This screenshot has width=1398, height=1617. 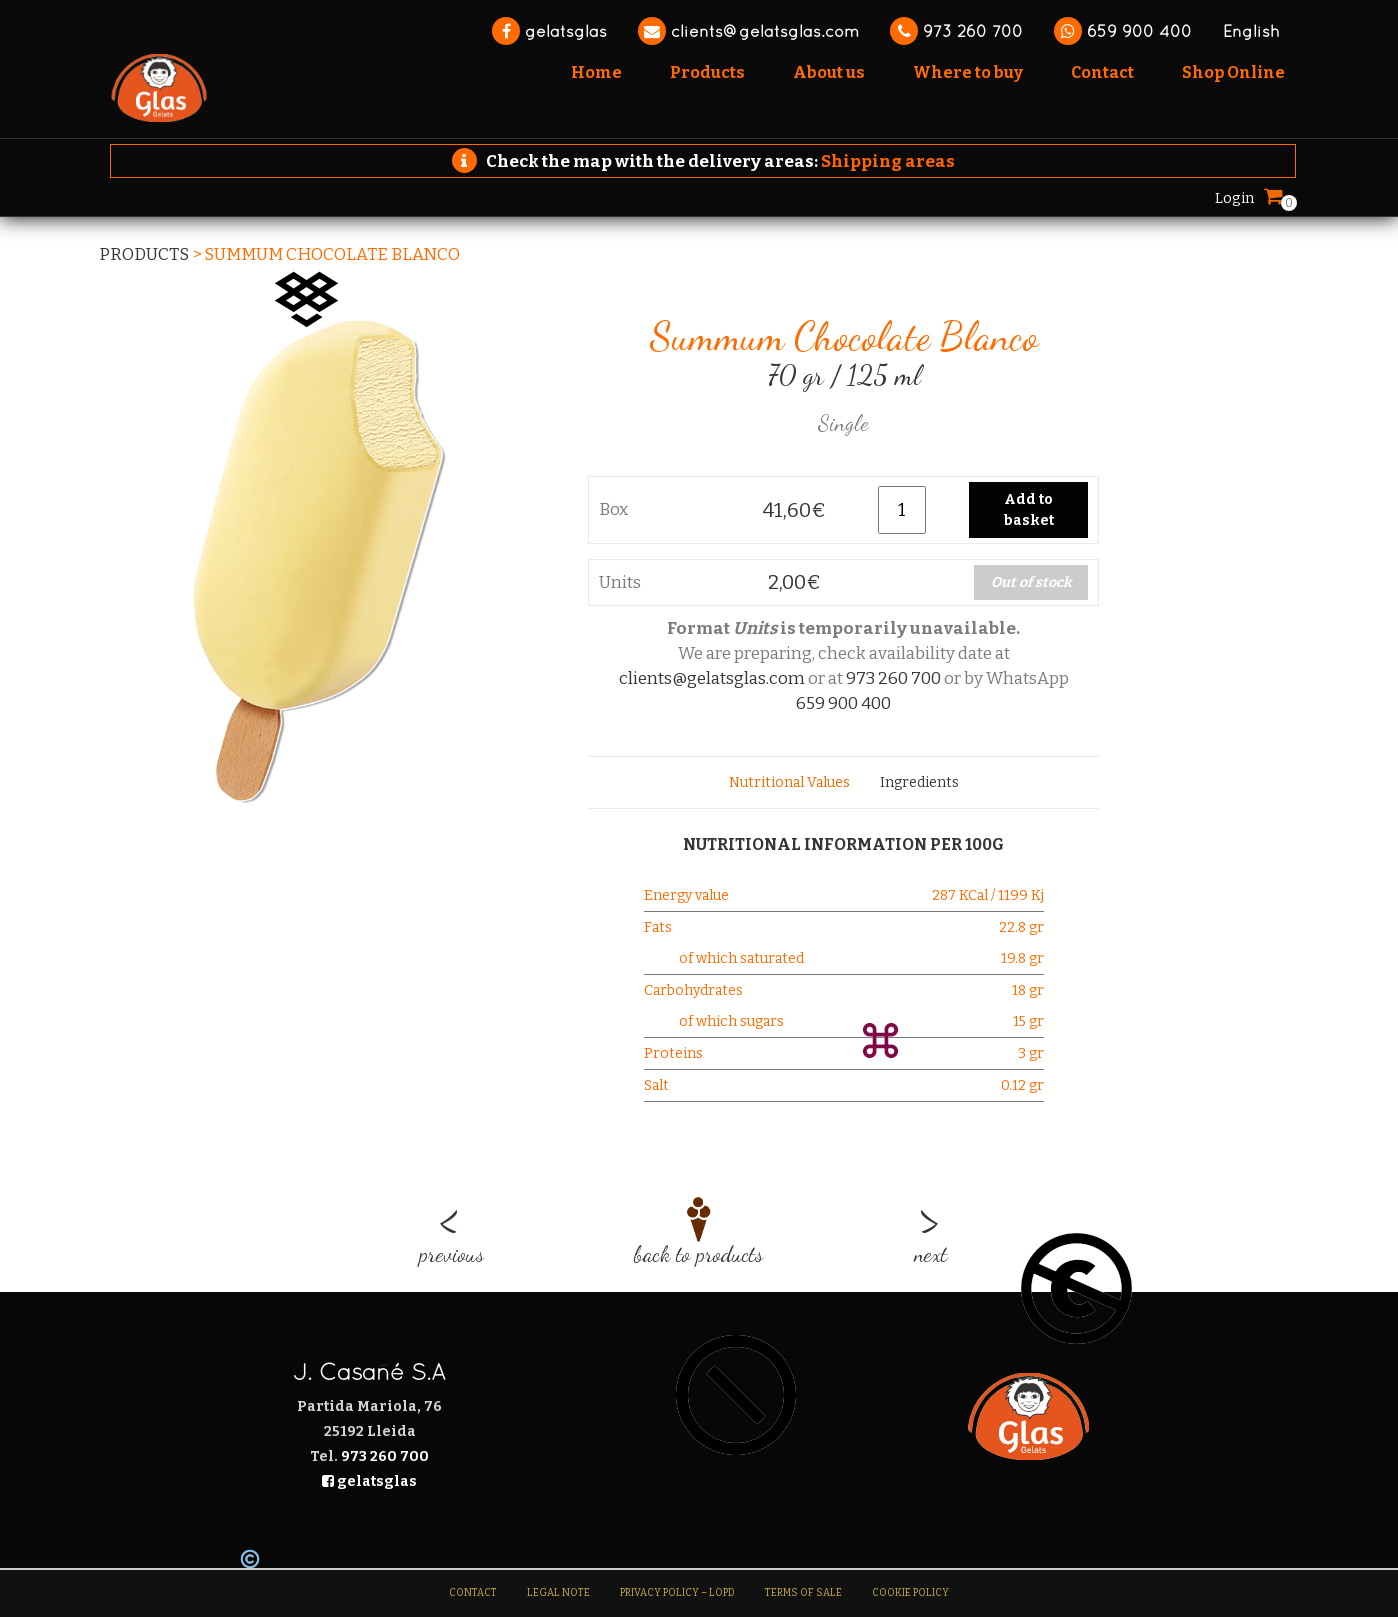 I want to click on open dropbox app, so click(x=306, y=297).